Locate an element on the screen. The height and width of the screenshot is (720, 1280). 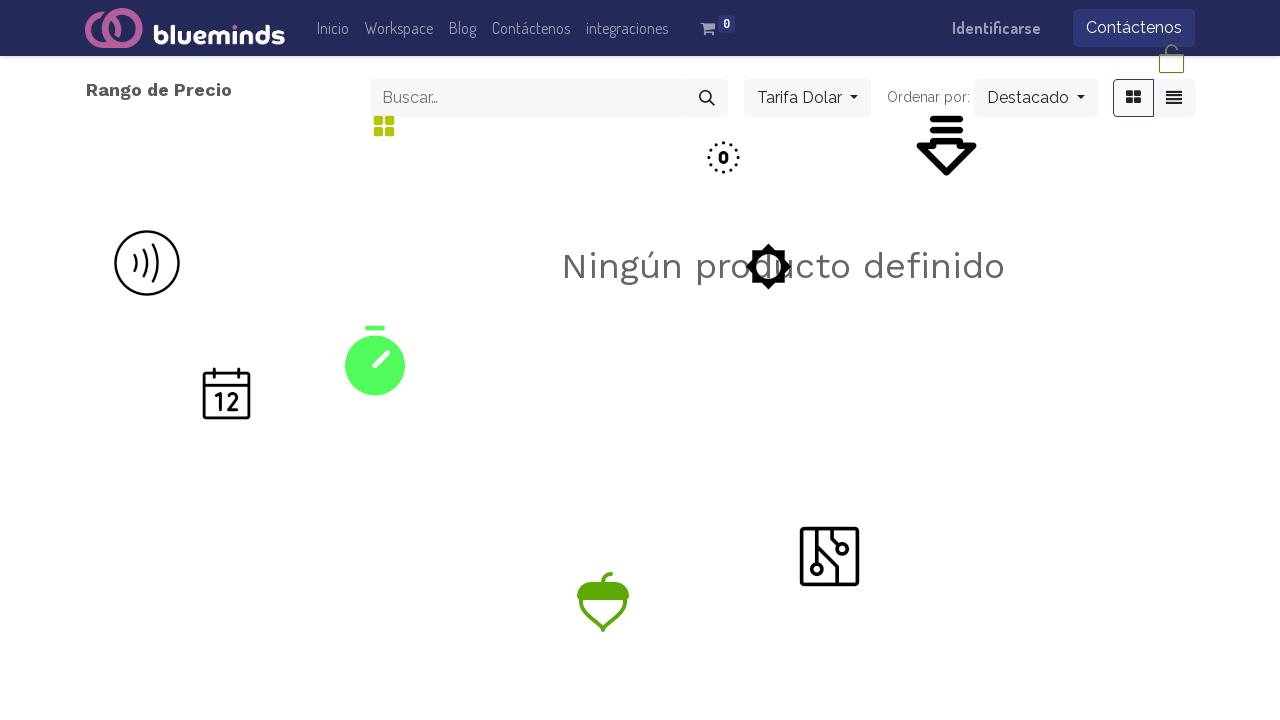
unlocked or unsecured state is located at coordinates (1171, 60).